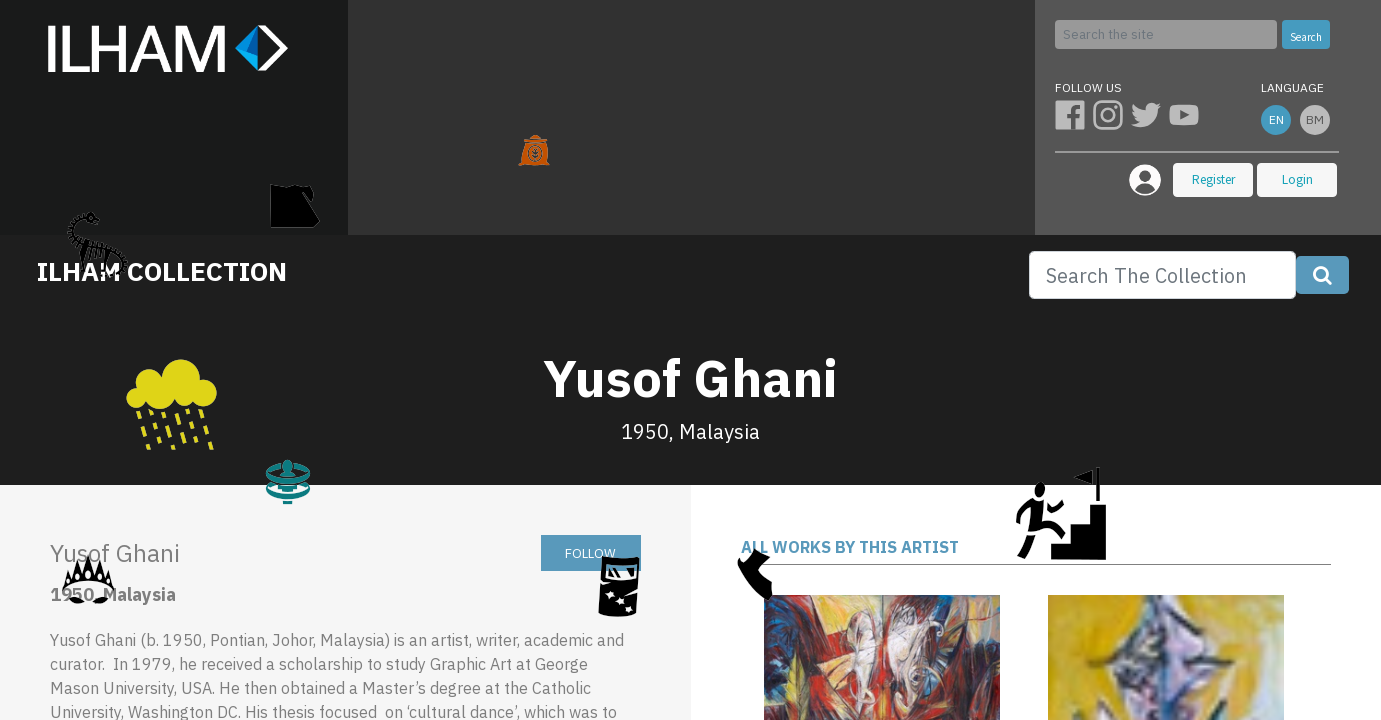 The height and width of the screenshot is (720, 1381). I want to click on flour ingredient in a cooking or recipe app, so click(534, 150).